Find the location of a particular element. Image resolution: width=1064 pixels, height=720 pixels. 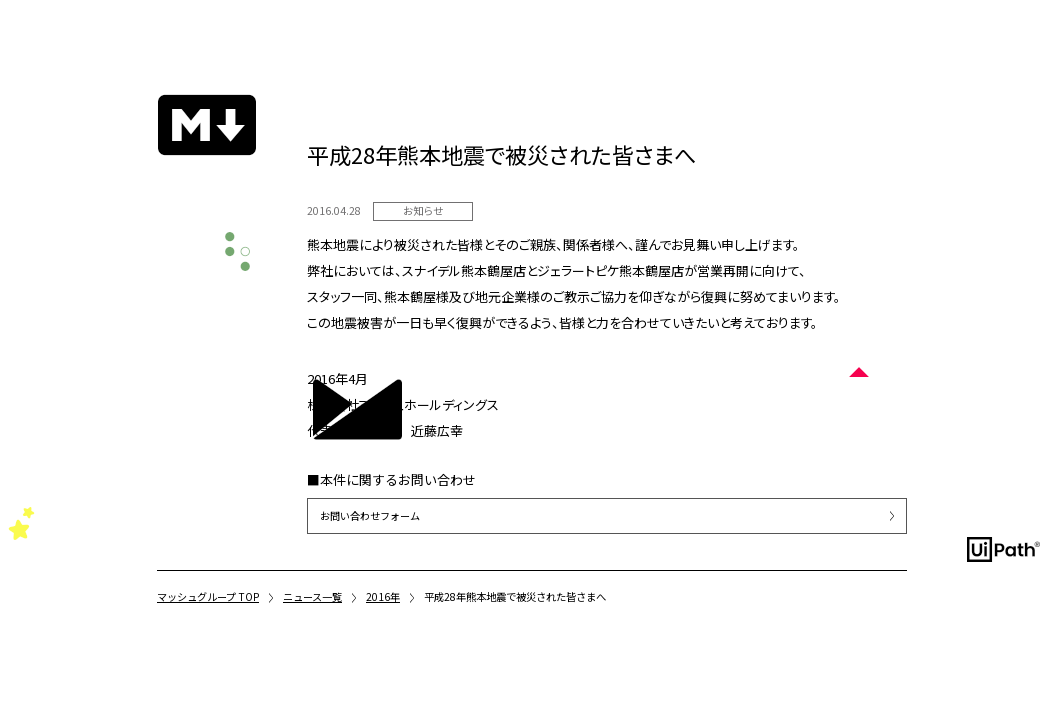

indicates markdown formatting is supported is located at coordinates (207, 125).